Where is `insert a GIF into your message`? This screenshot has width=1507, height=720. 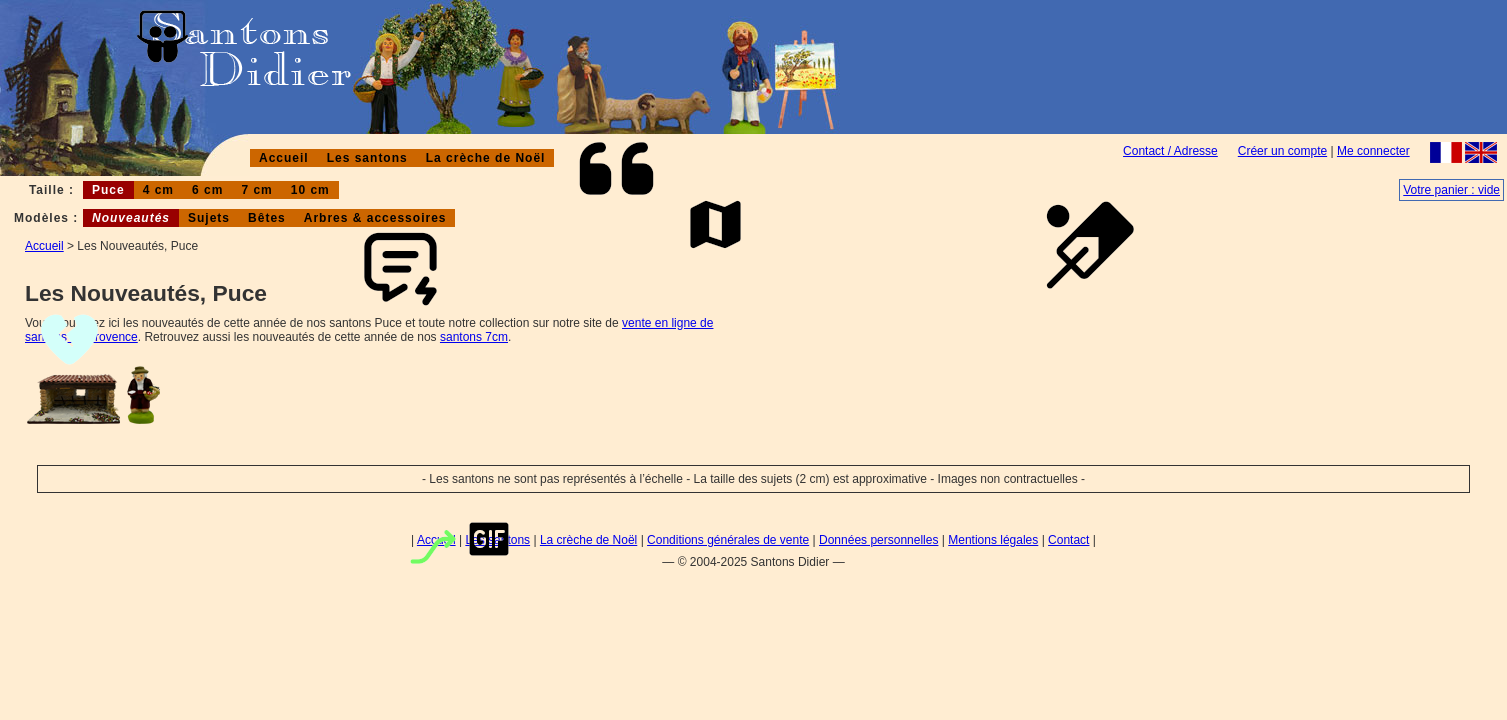 insert a GIF into your message is located at coordinates (489, 539).